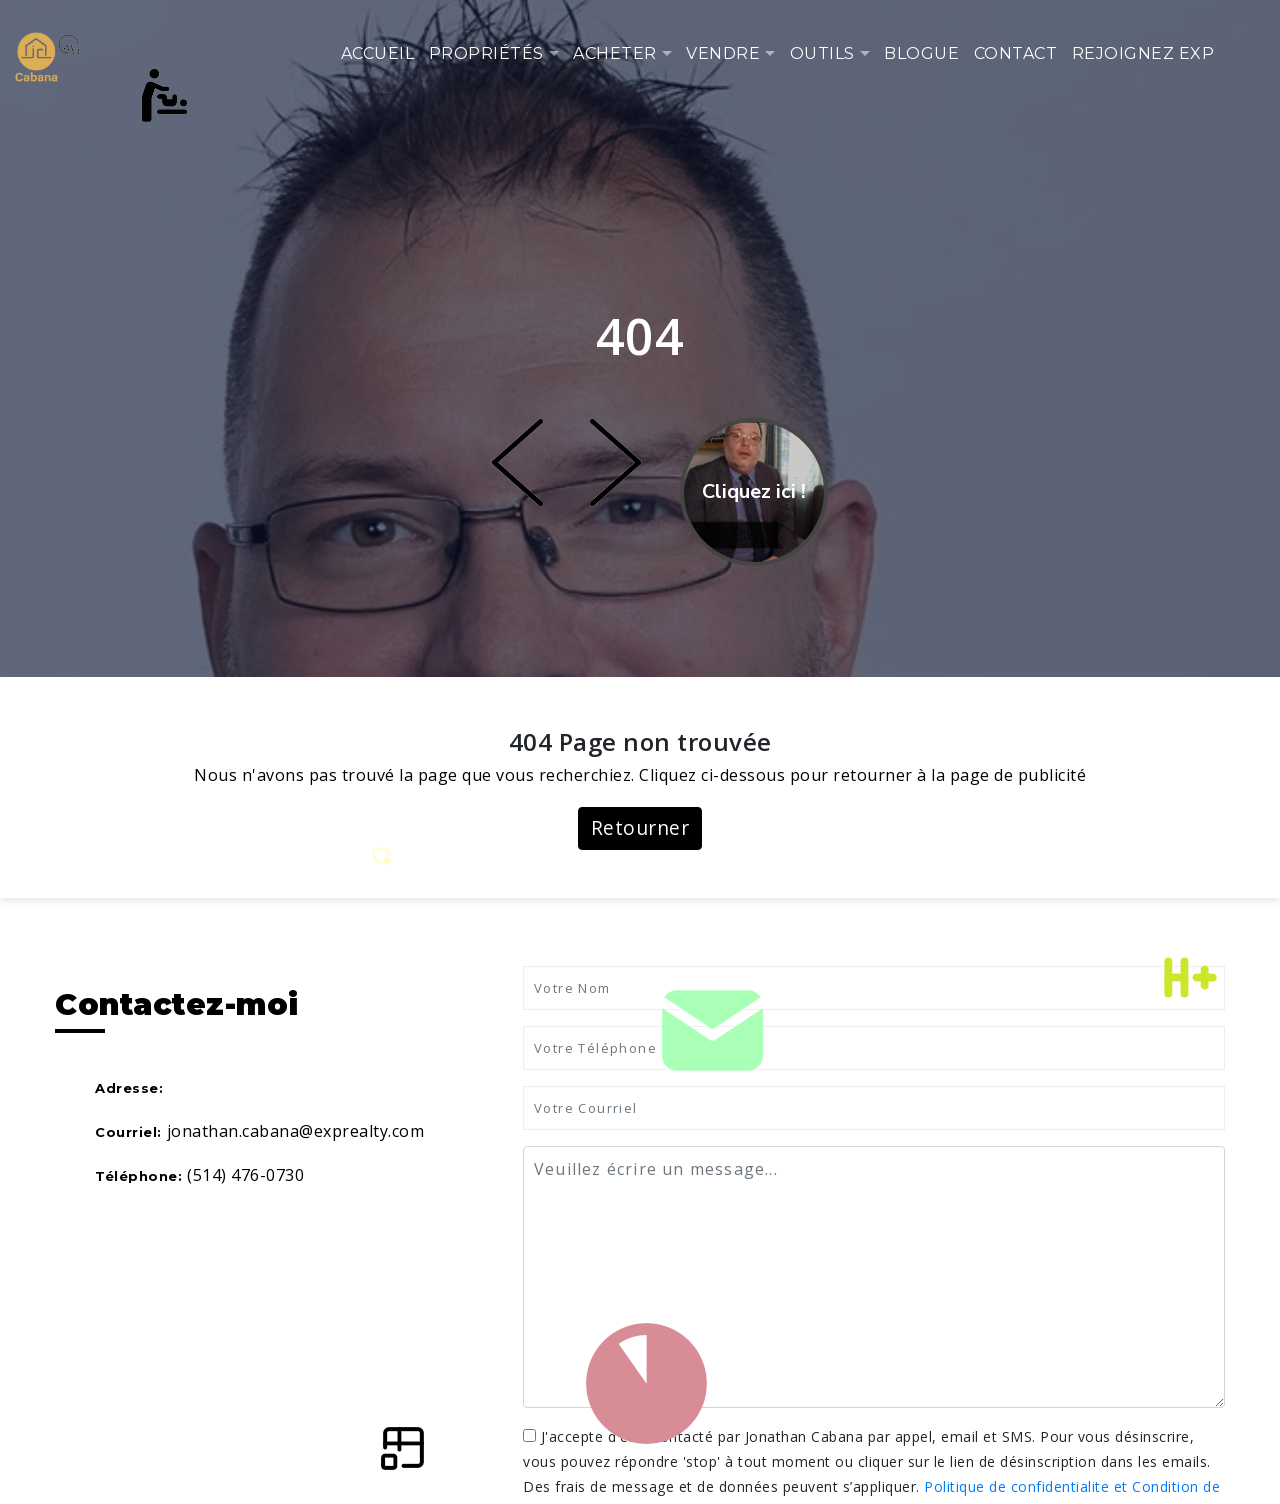 The height and width of the screenshot is (1504, 1280). Describe the element at coordinates (566, 462) in the screenshot. I see `view or edit source code` at that location.